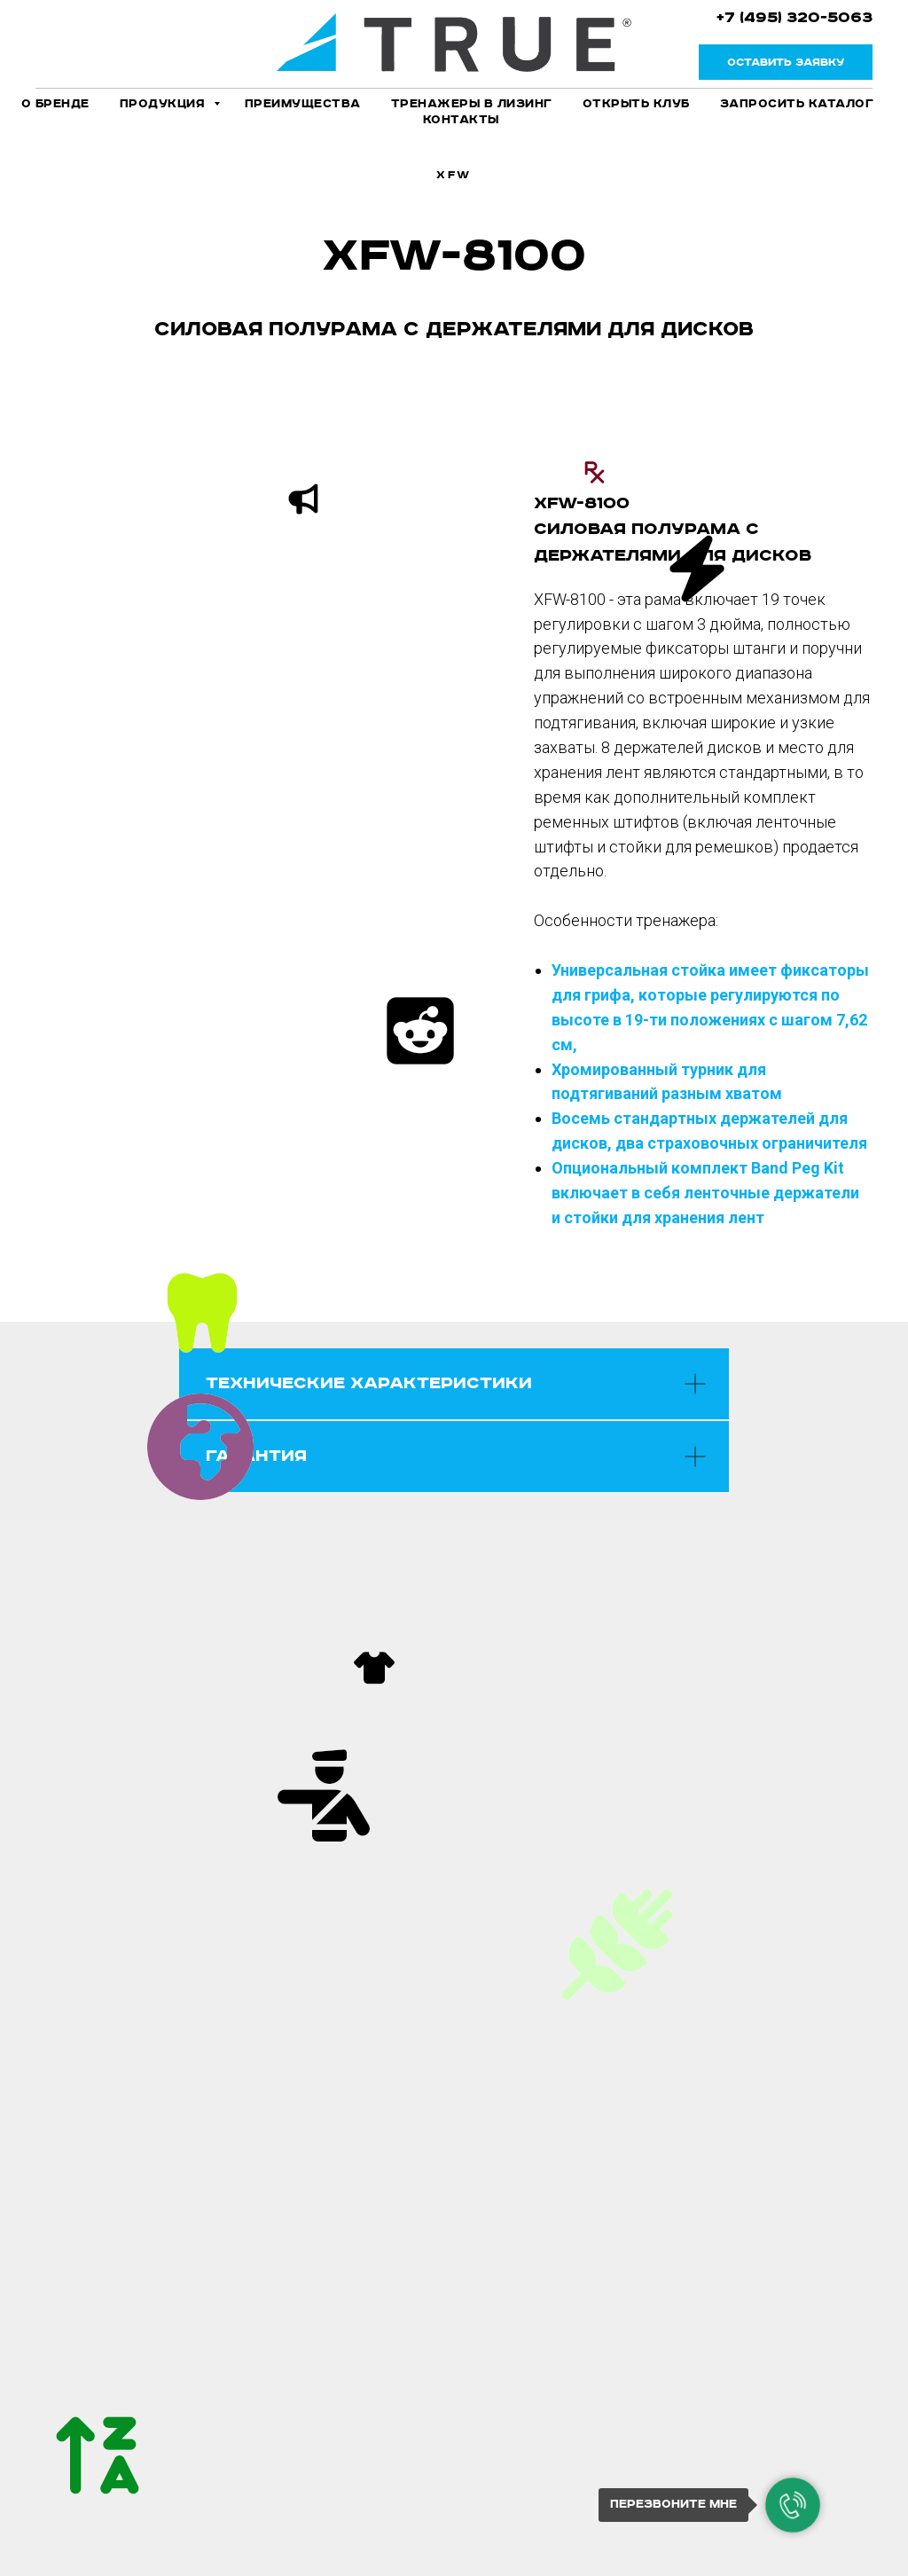 This screenshot has width=908, height=2576. I want to click on indicates grain or wheat-based ingredients, so click(620, 1941).